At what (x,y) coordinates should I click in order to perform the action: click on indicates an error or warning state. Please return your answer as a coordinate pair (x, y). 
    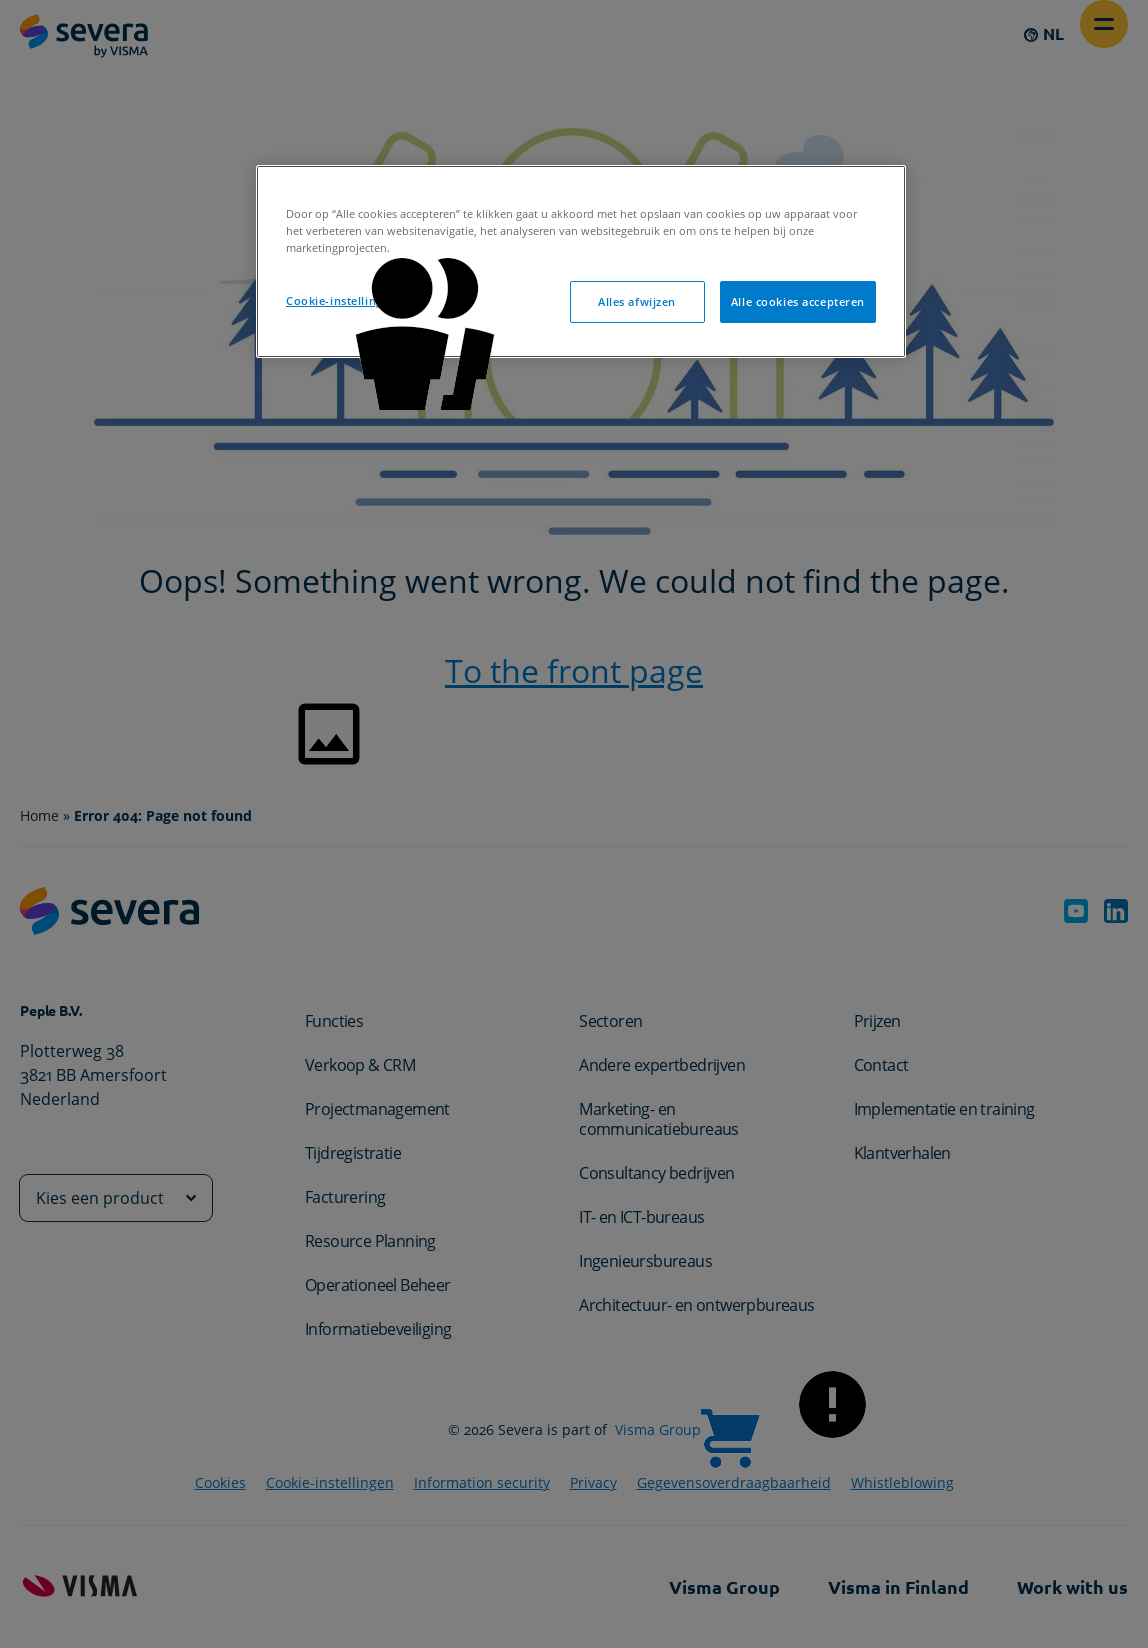
    Looking at the image, I should click on (832, 1404).